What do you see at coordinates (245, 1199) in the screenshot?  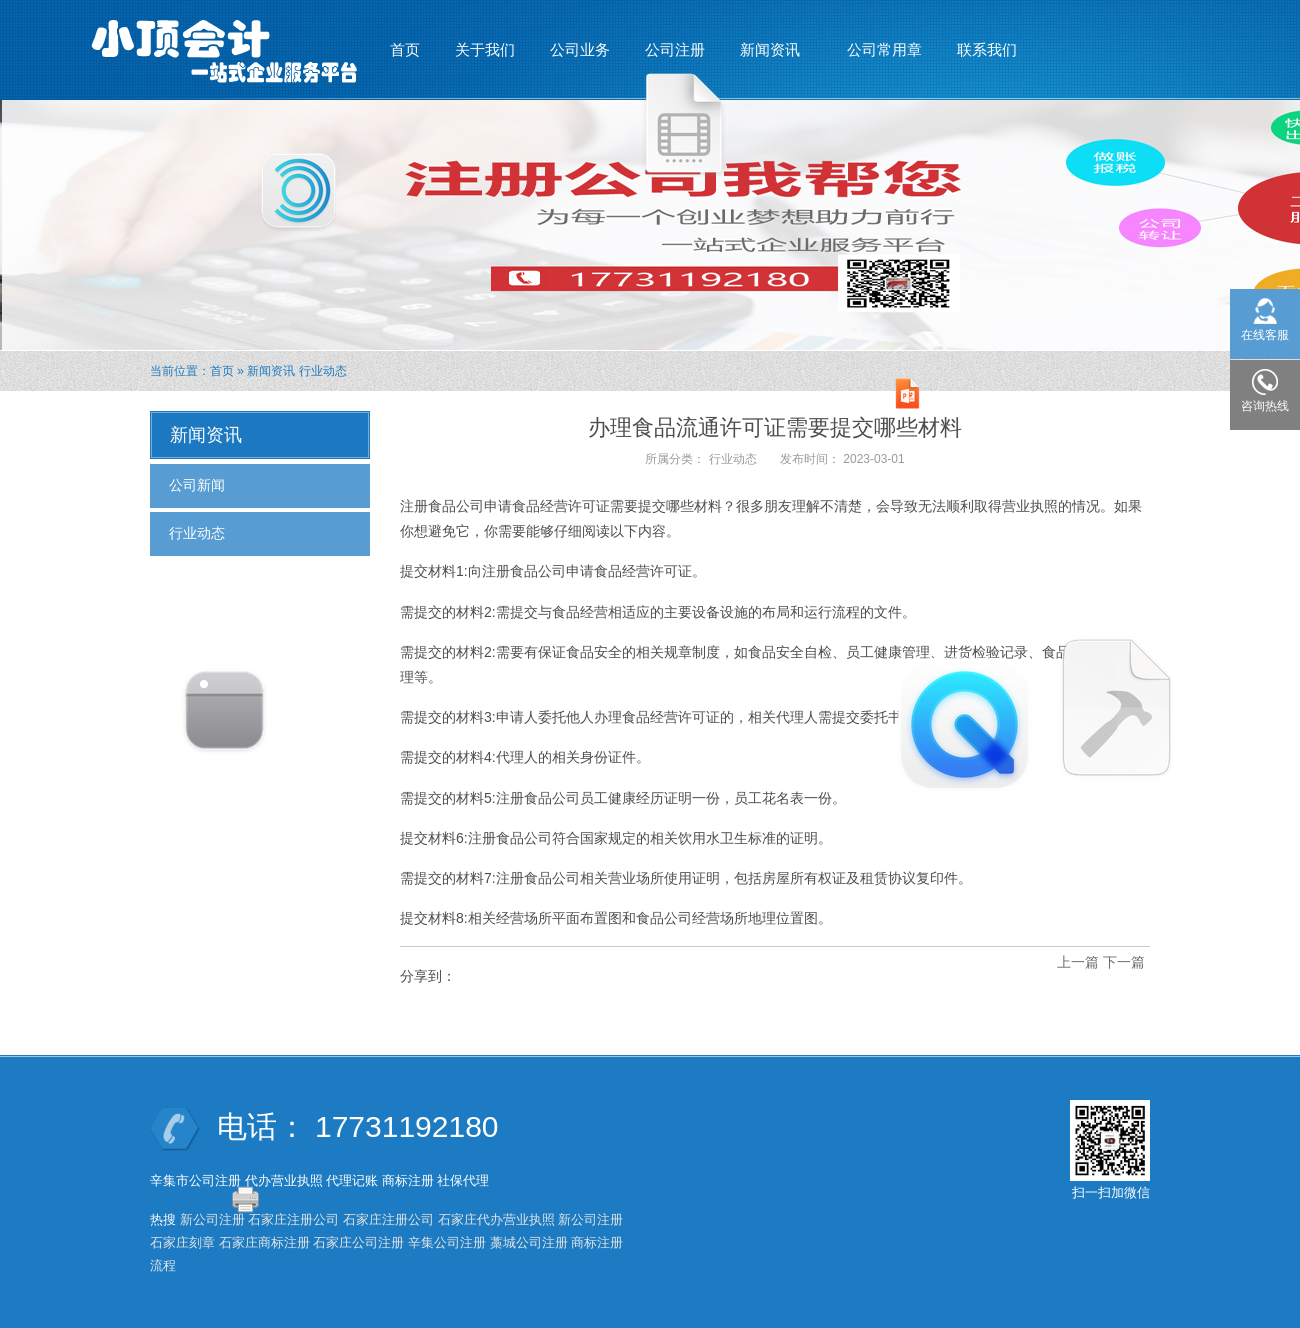 I see `print the current document` at bounding box center [245, 1199].